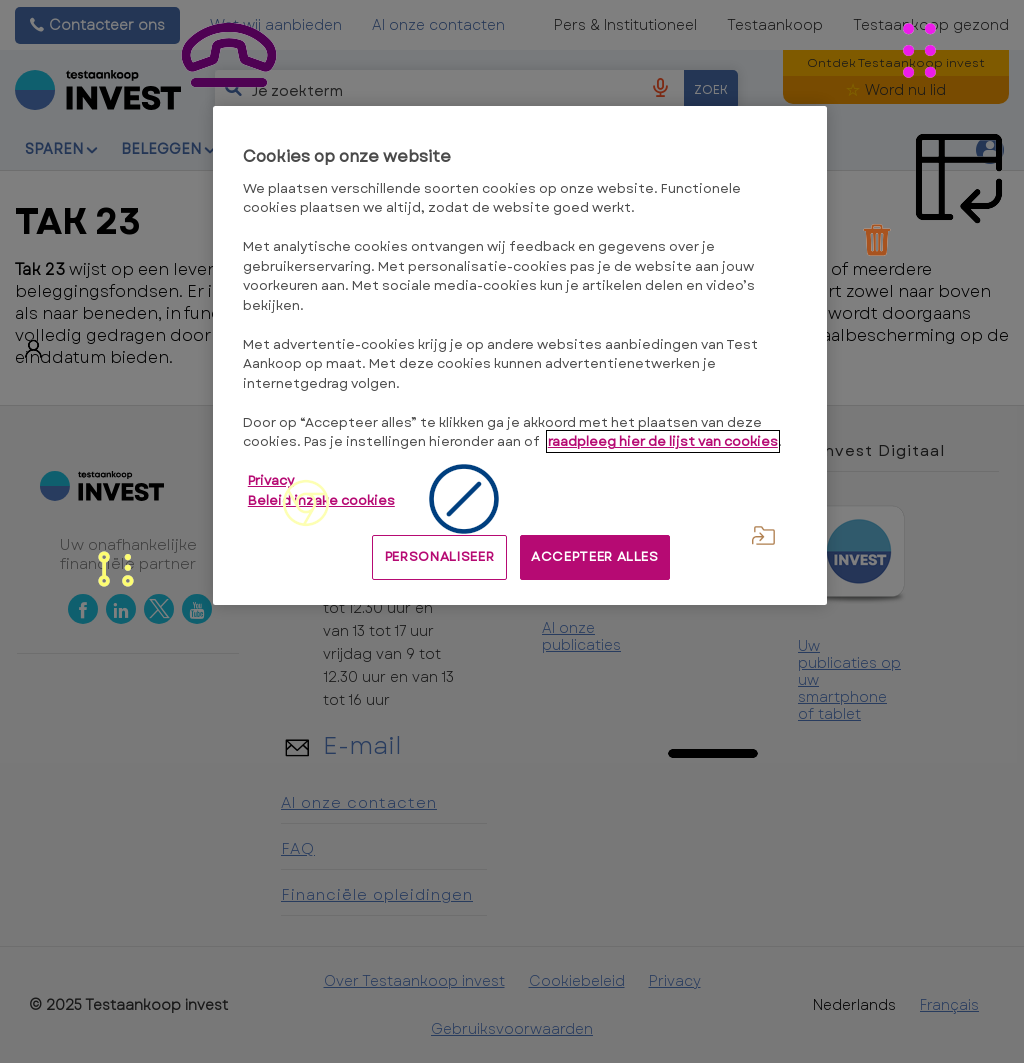  What do you see at coordinates (877, 240) in the screenshot?
I see `delete selected item` at bounding box center [877, 240].